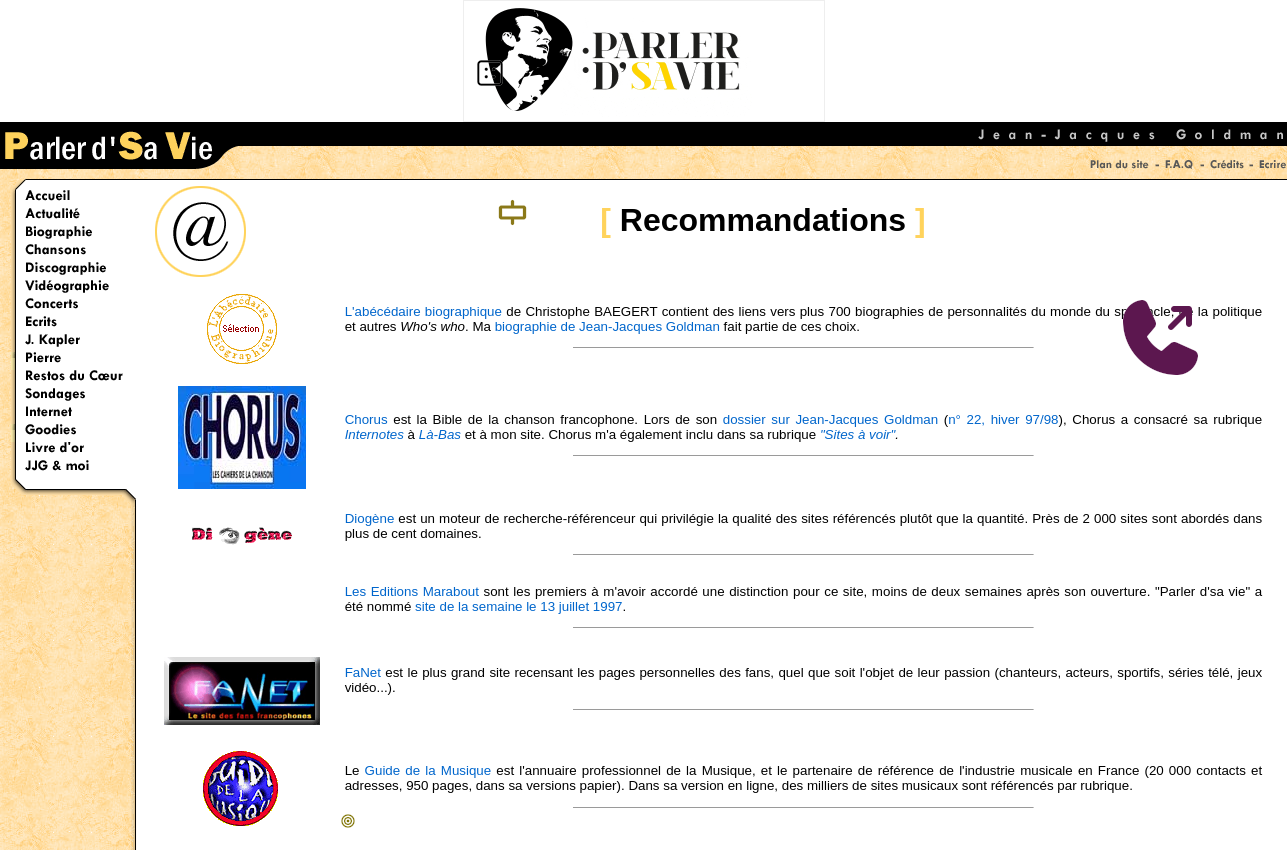 This screenshot has width=1287, height=850. Describe the element at coordinates (348, 821) in the screenshot. I see `set a goal or target` at that location.